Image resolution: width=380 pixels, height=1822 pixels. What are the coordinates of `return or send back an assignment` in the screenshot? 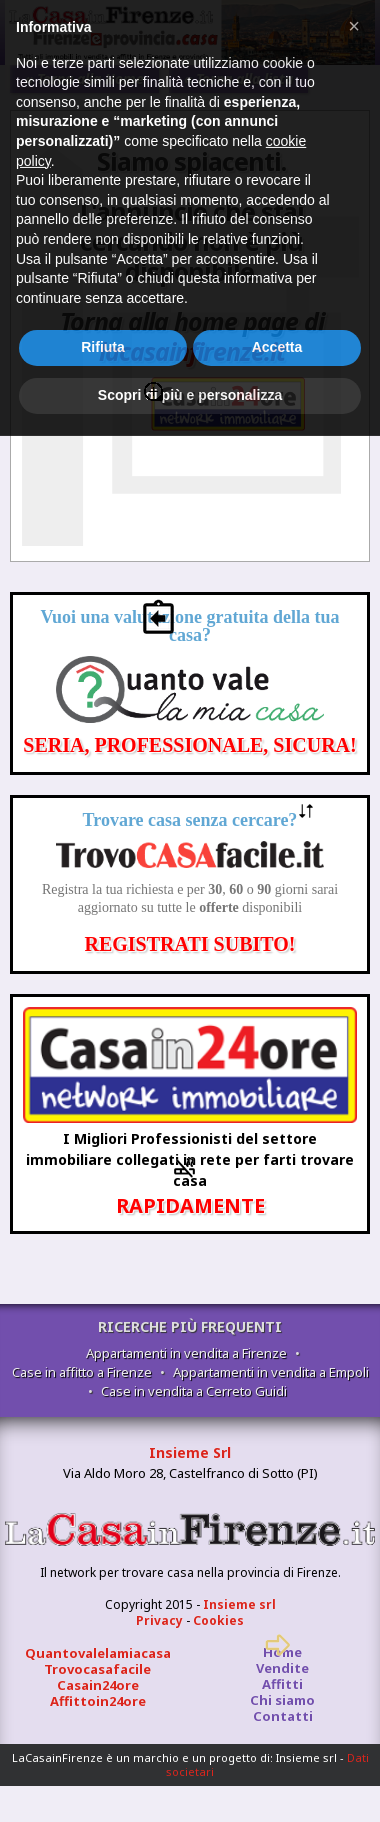 It's located at (158, 618).